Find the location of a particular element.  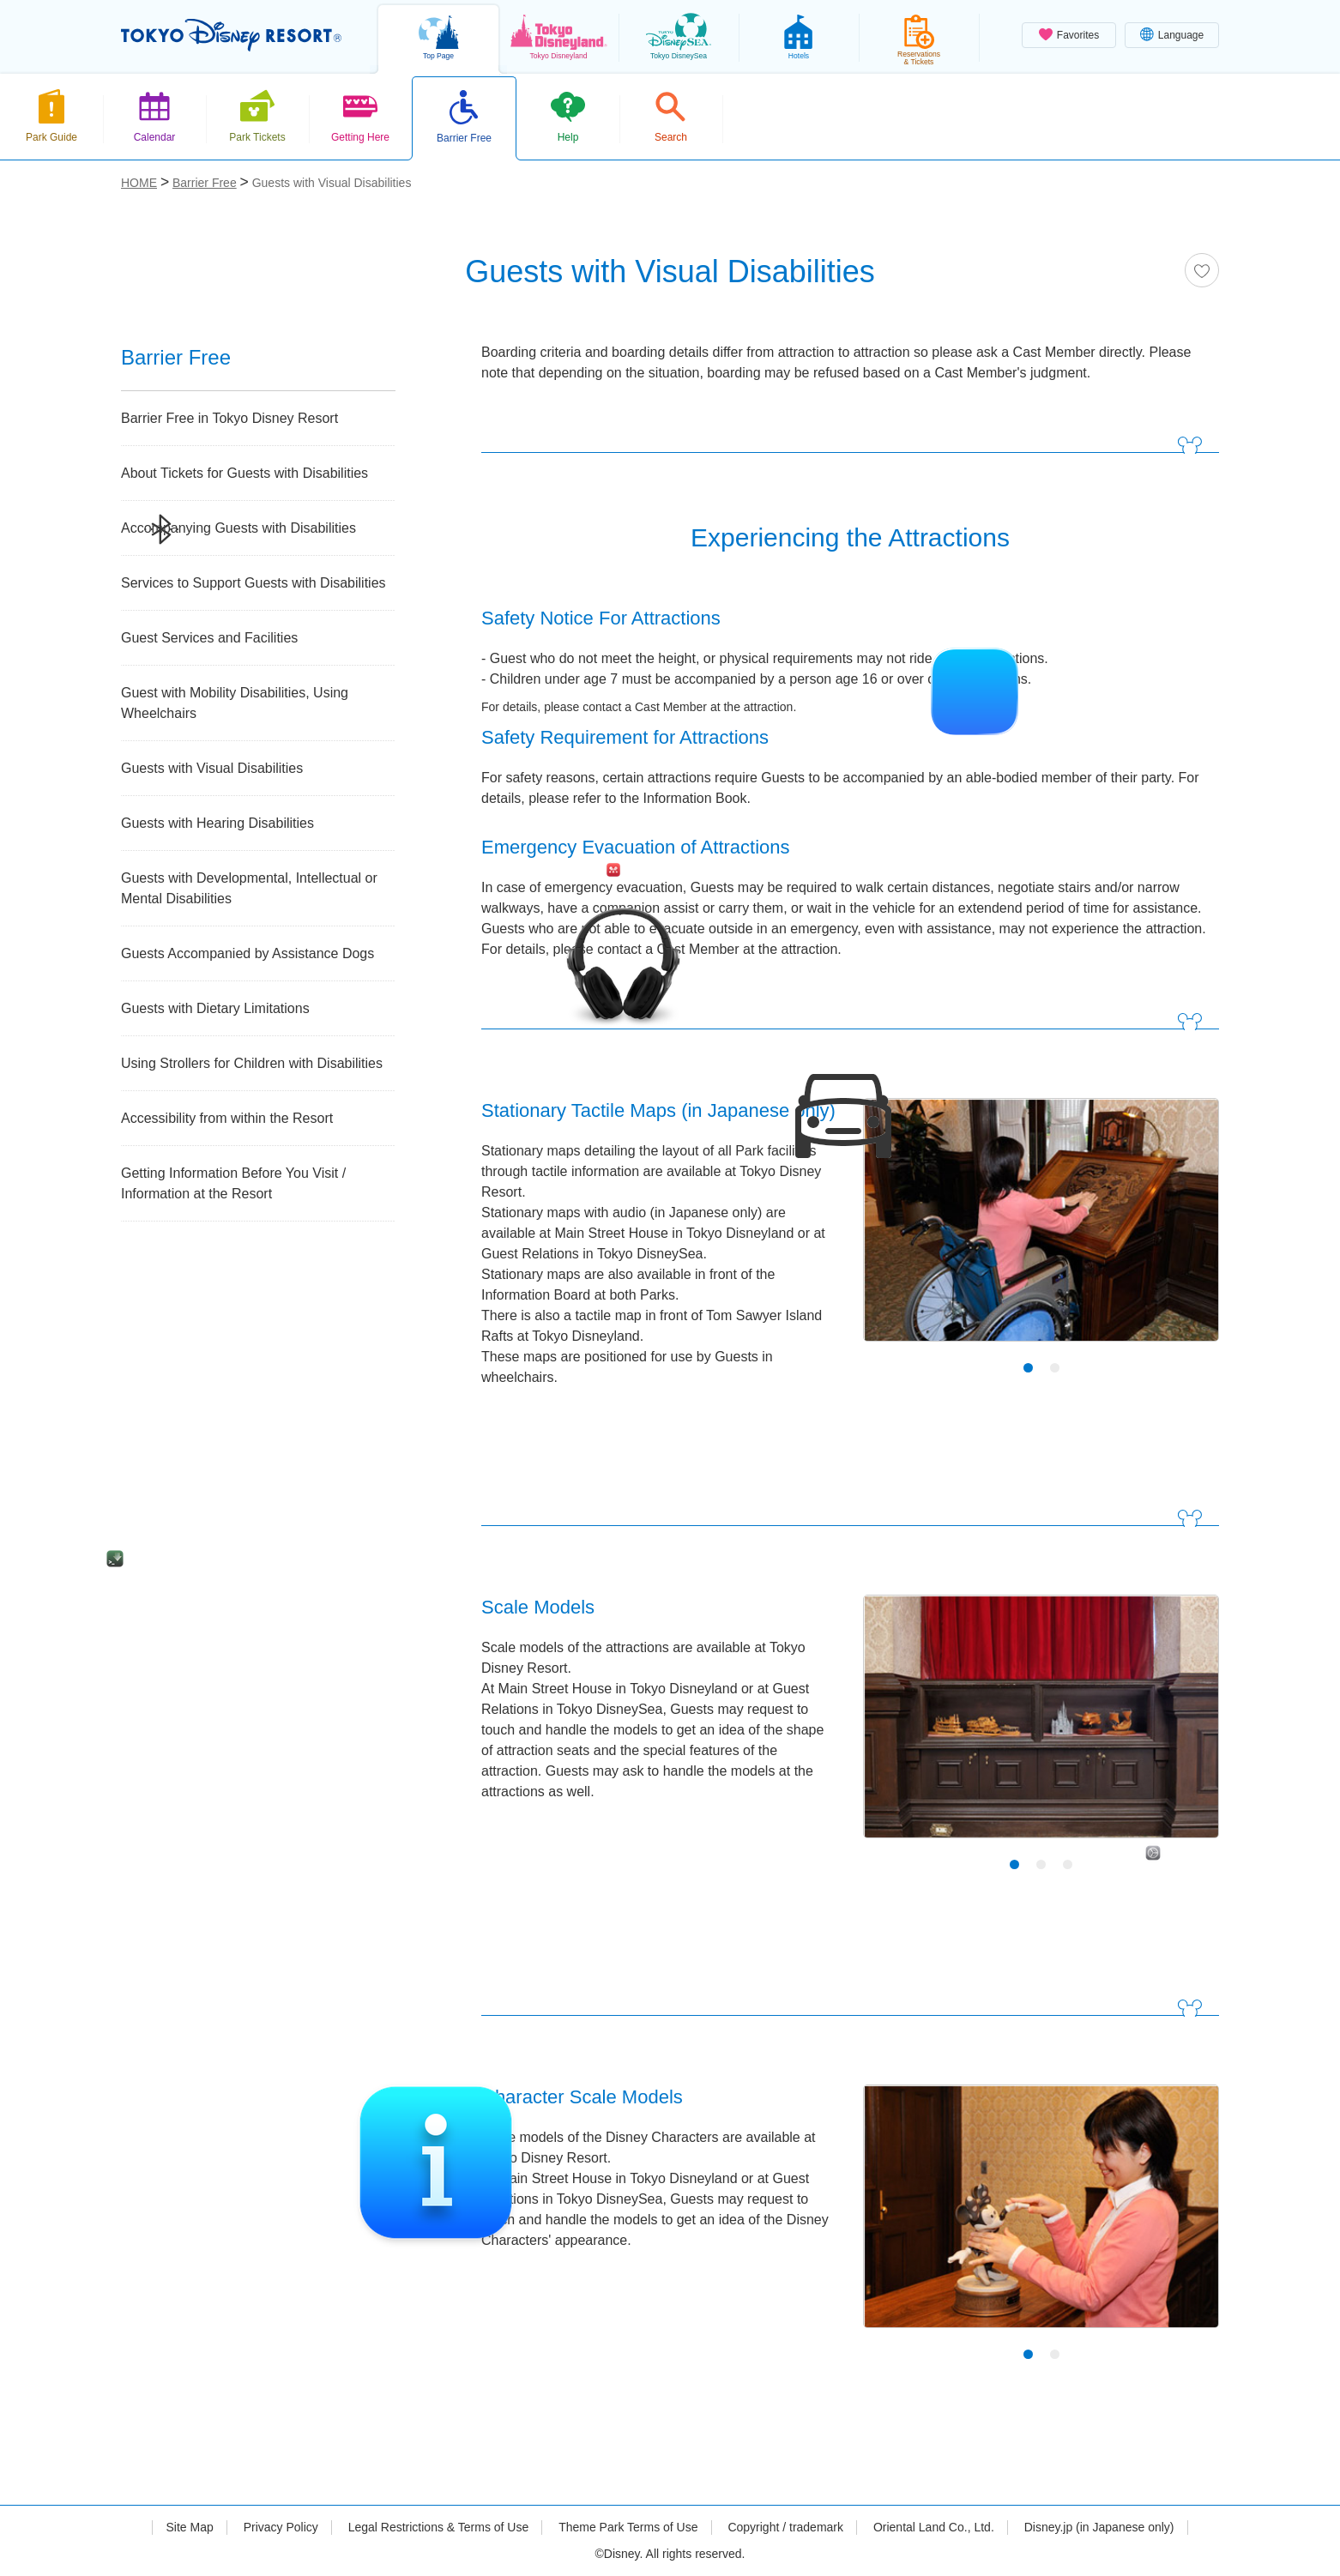

blank app icon template for customization is located at coordinates (975, 691).